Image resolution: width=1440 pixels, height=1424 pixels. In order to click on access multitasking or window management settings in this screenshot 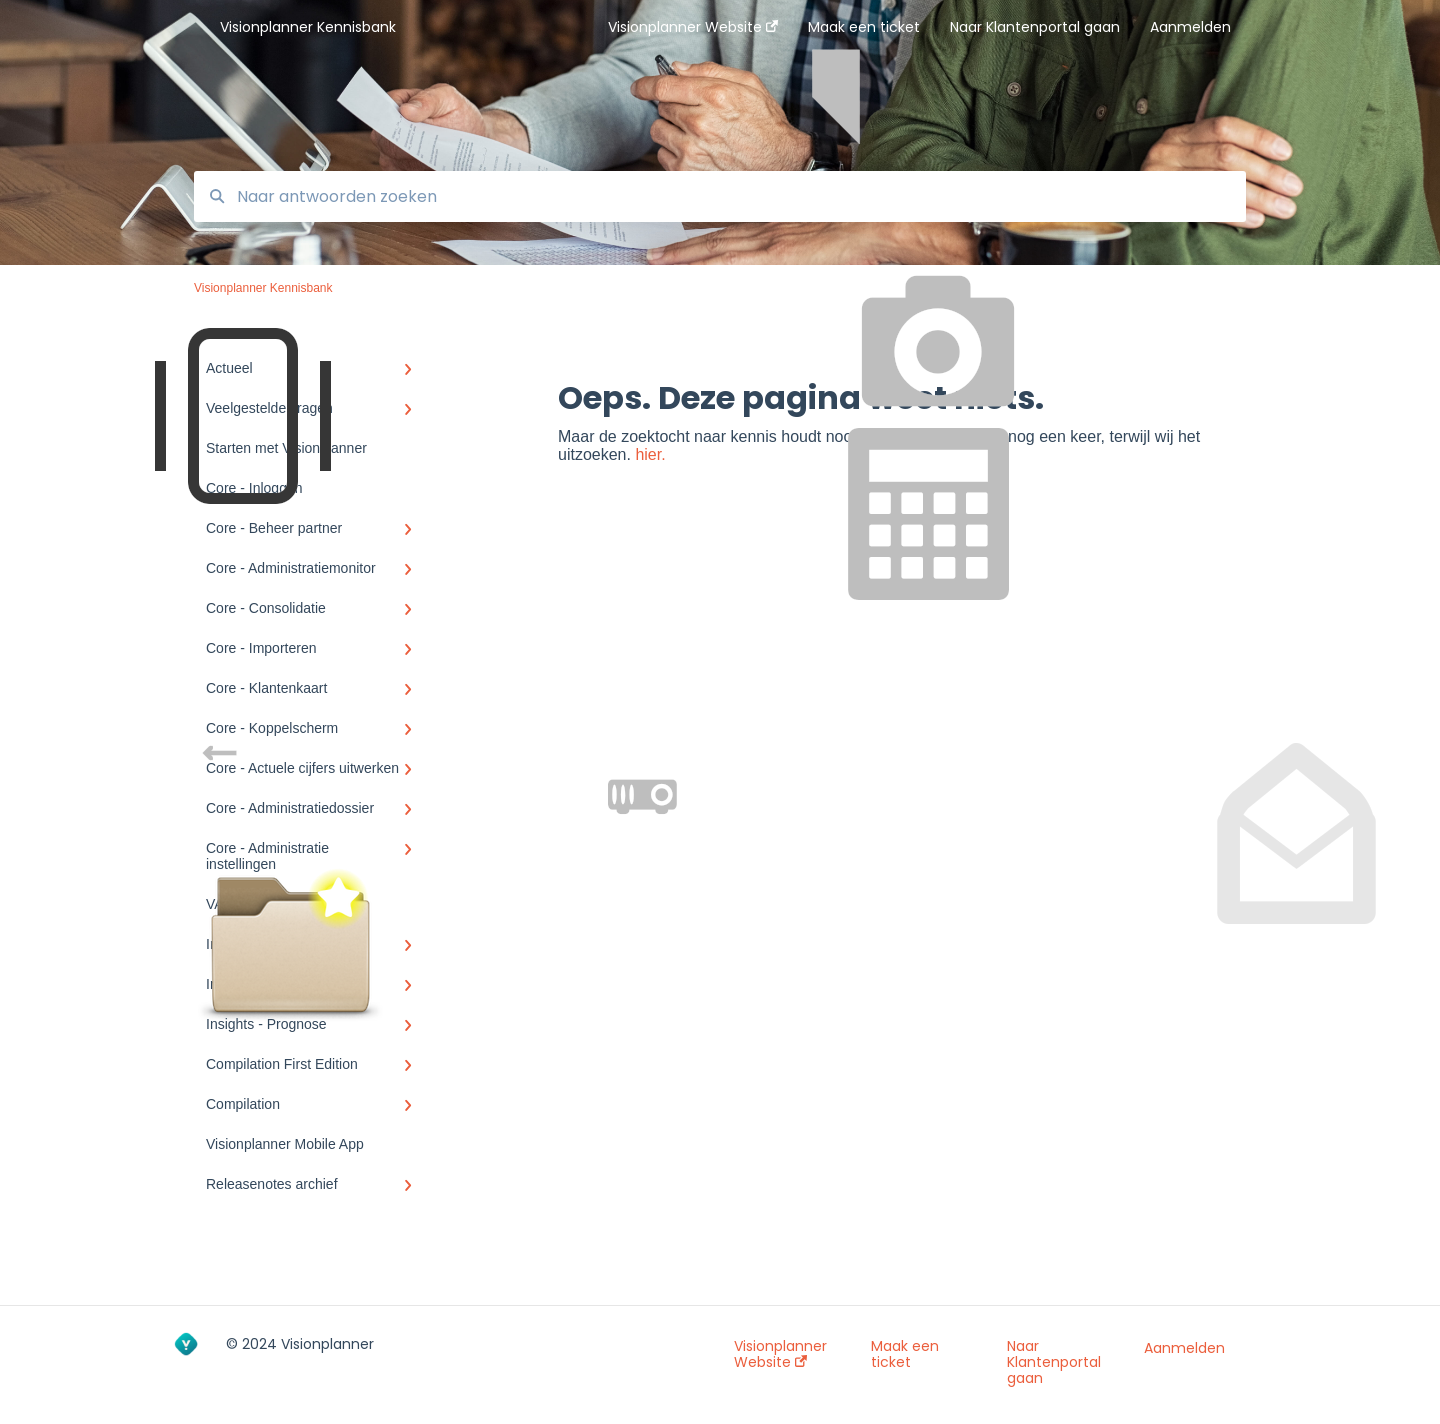, I will do `click(243, 416)`.